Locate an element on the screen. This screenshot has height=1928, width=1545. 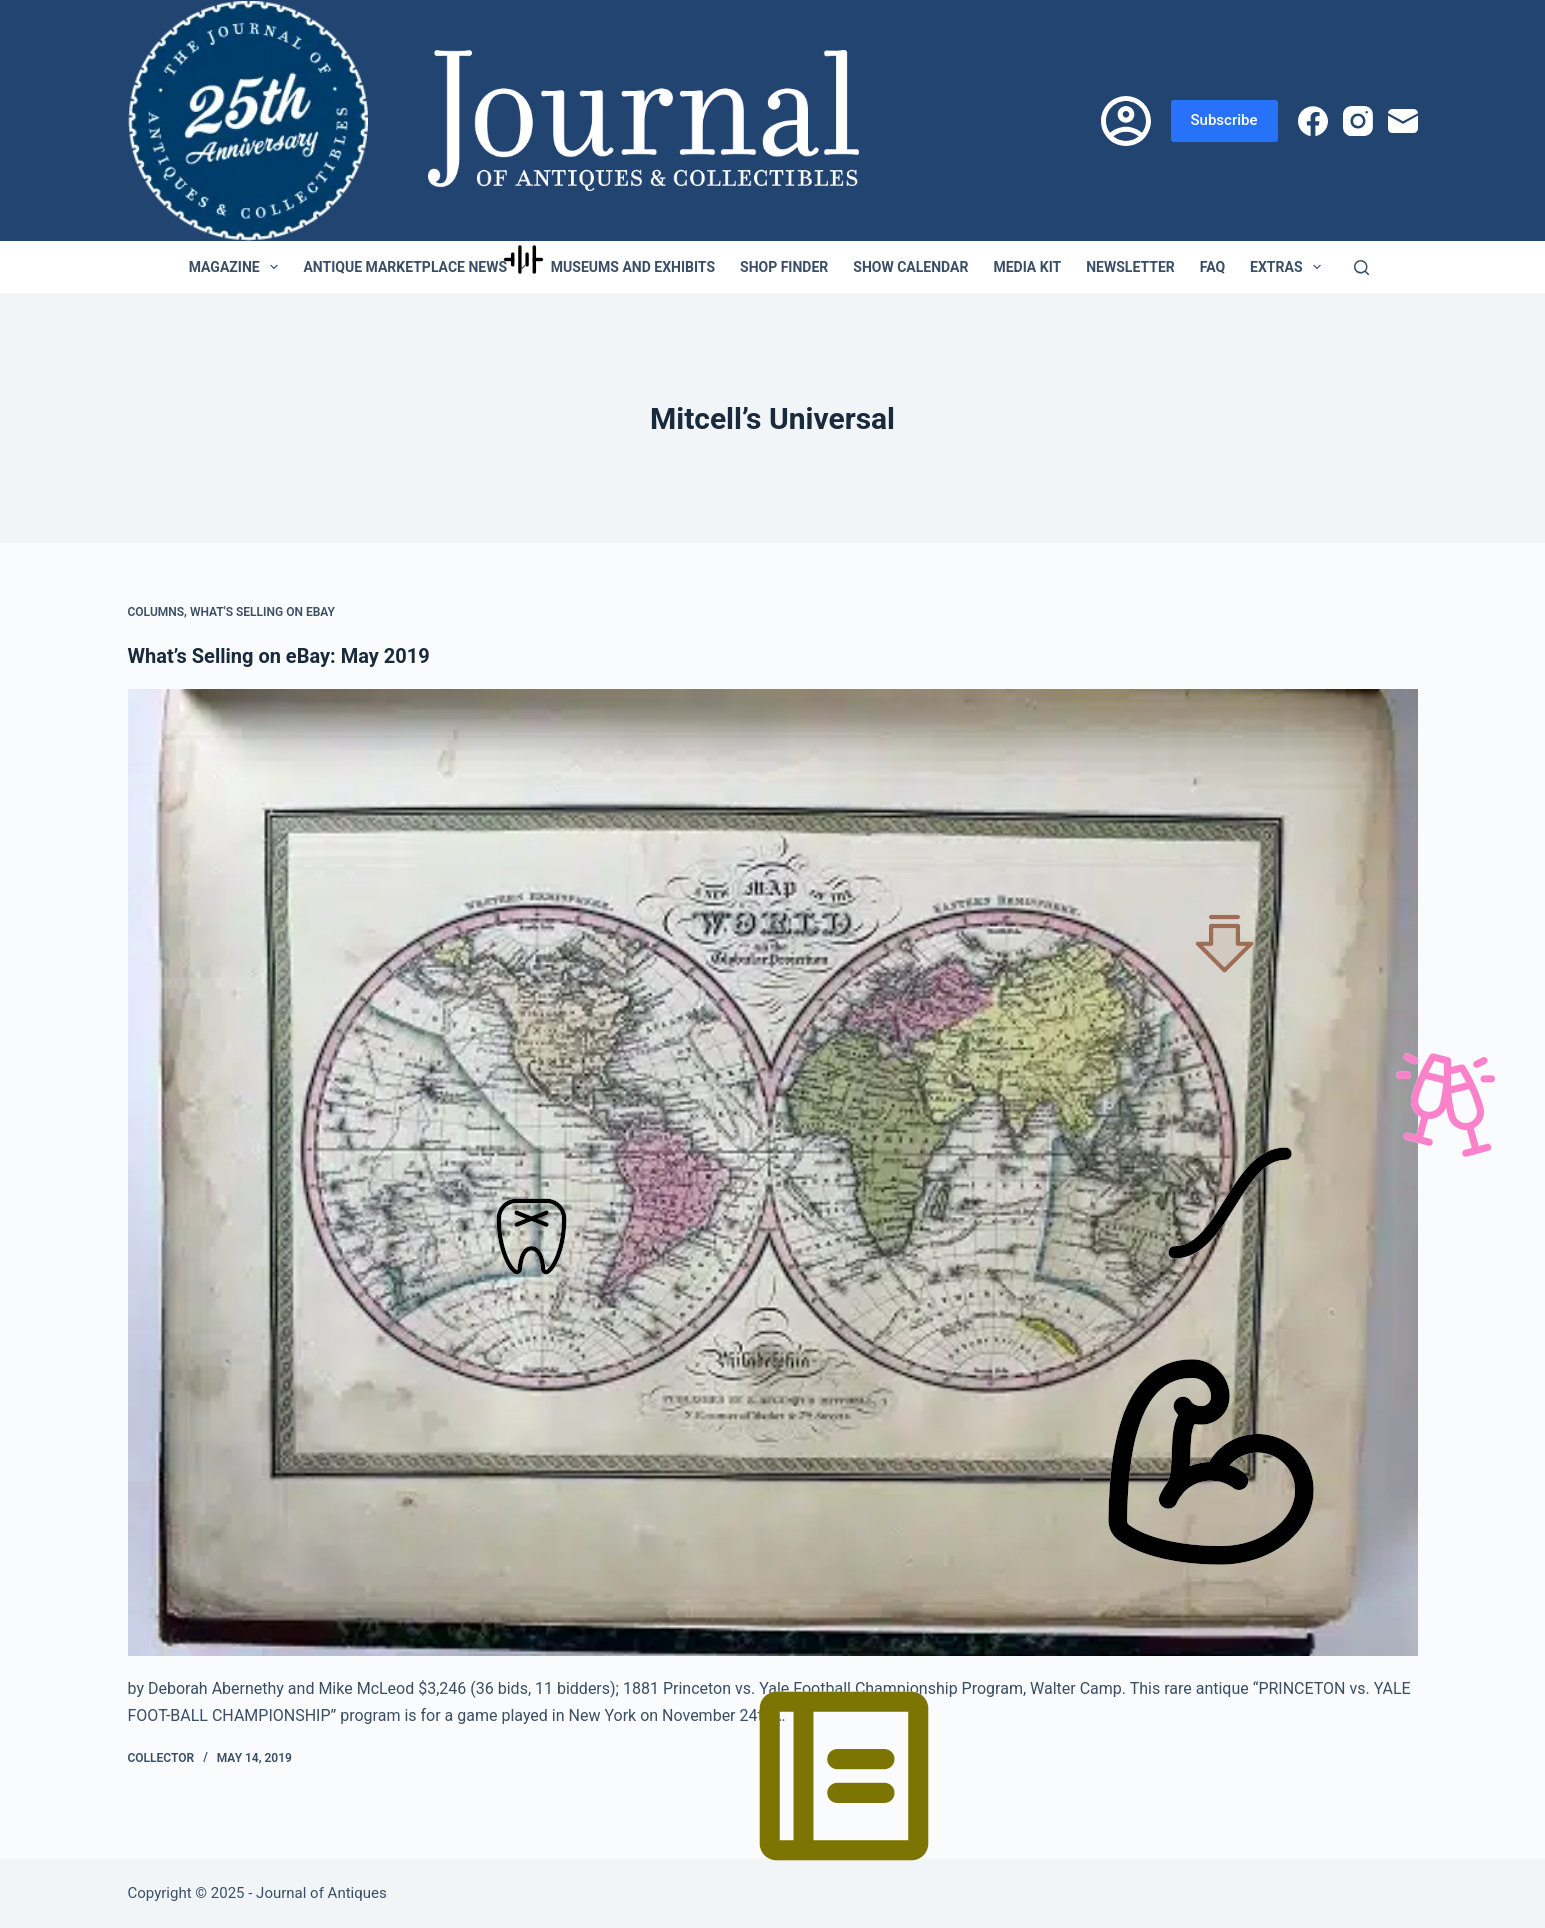
download file or content is located at coordinates (1224, 941).